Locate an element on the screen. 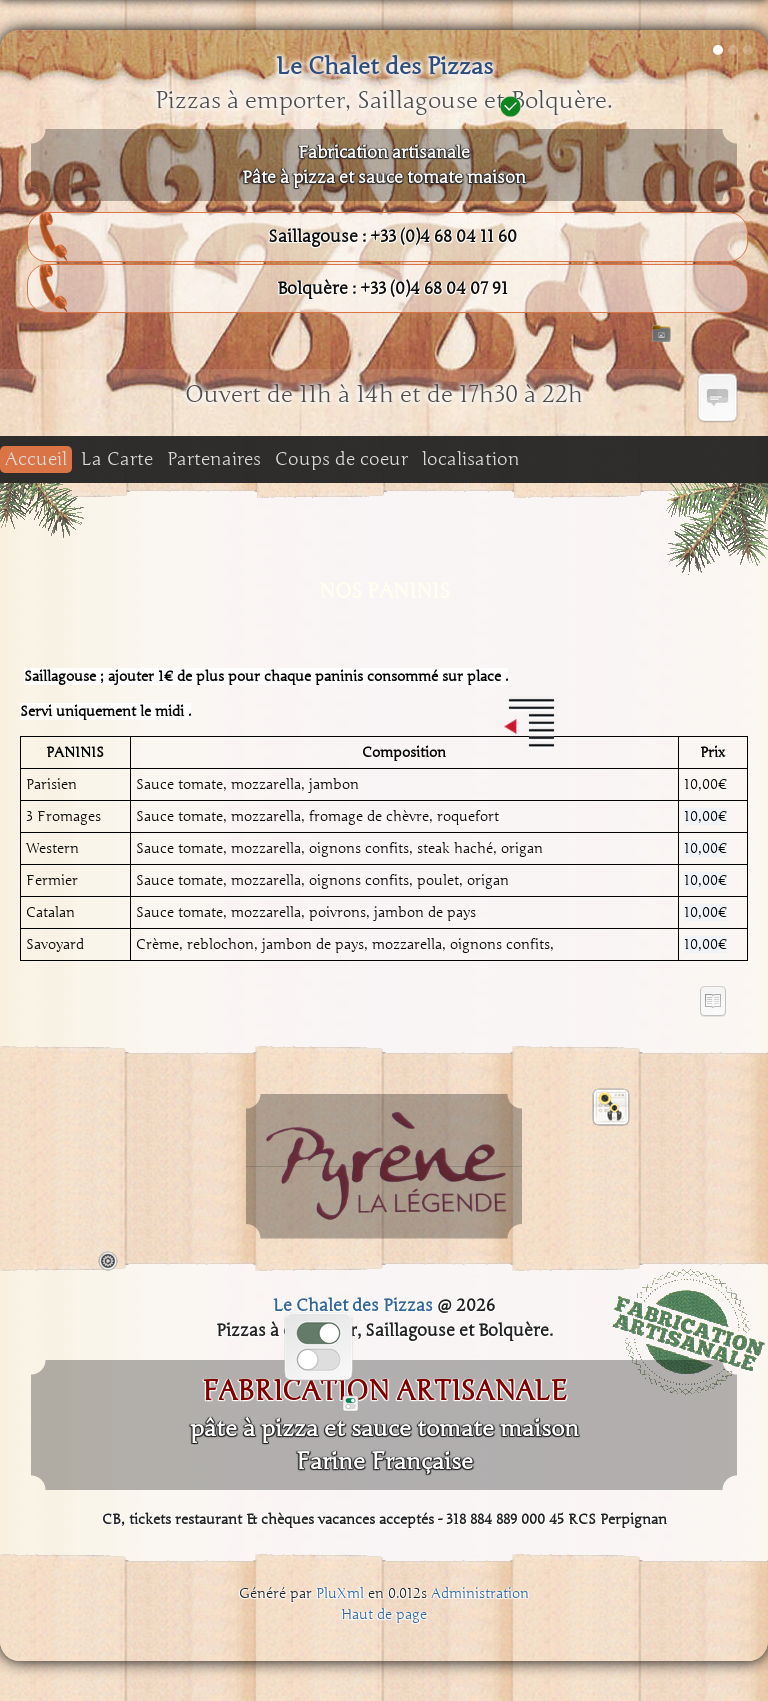  a mobipocket ebook file is located at coordinates (713, 1001).